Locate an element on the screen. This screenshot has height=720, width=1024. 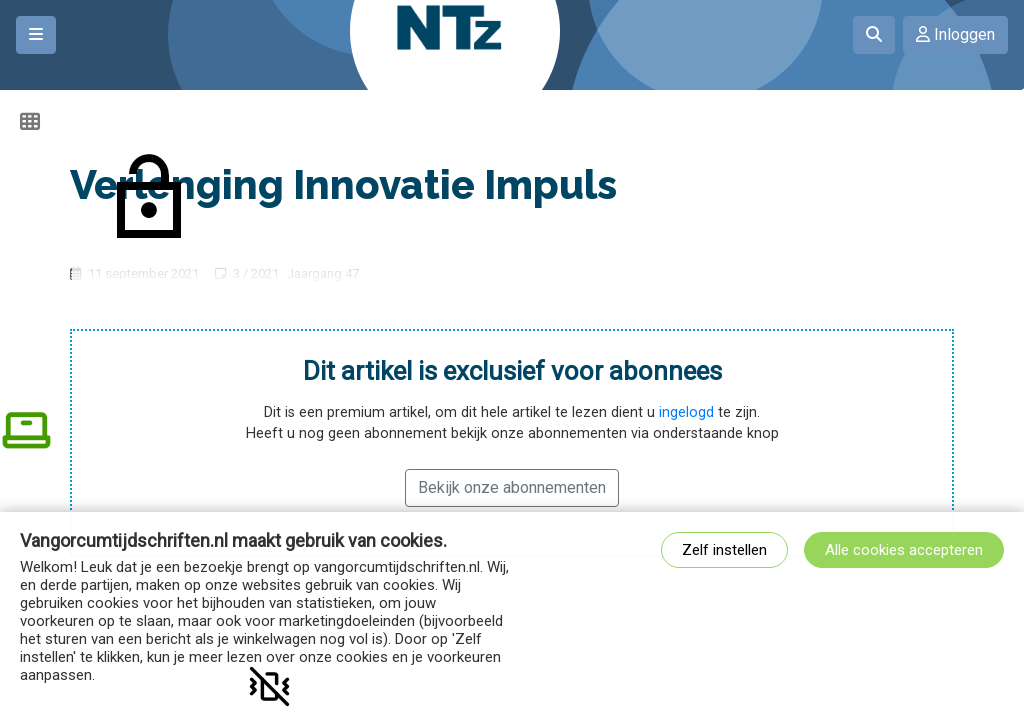
disable vibration mode is located at coordinates (269, 686).